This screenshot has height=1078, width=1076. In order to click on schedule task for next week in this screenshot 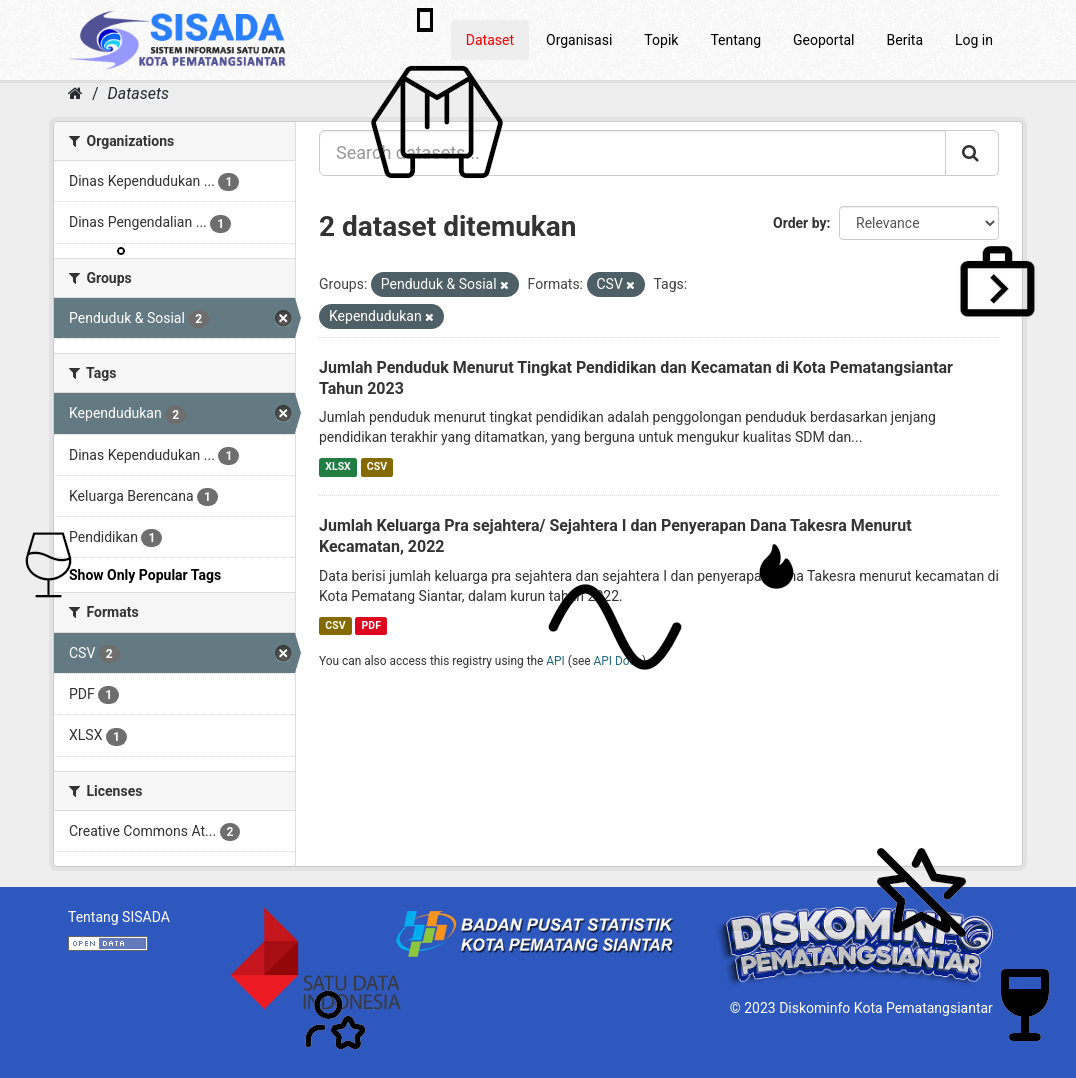, I will do `click(997, 279)`.